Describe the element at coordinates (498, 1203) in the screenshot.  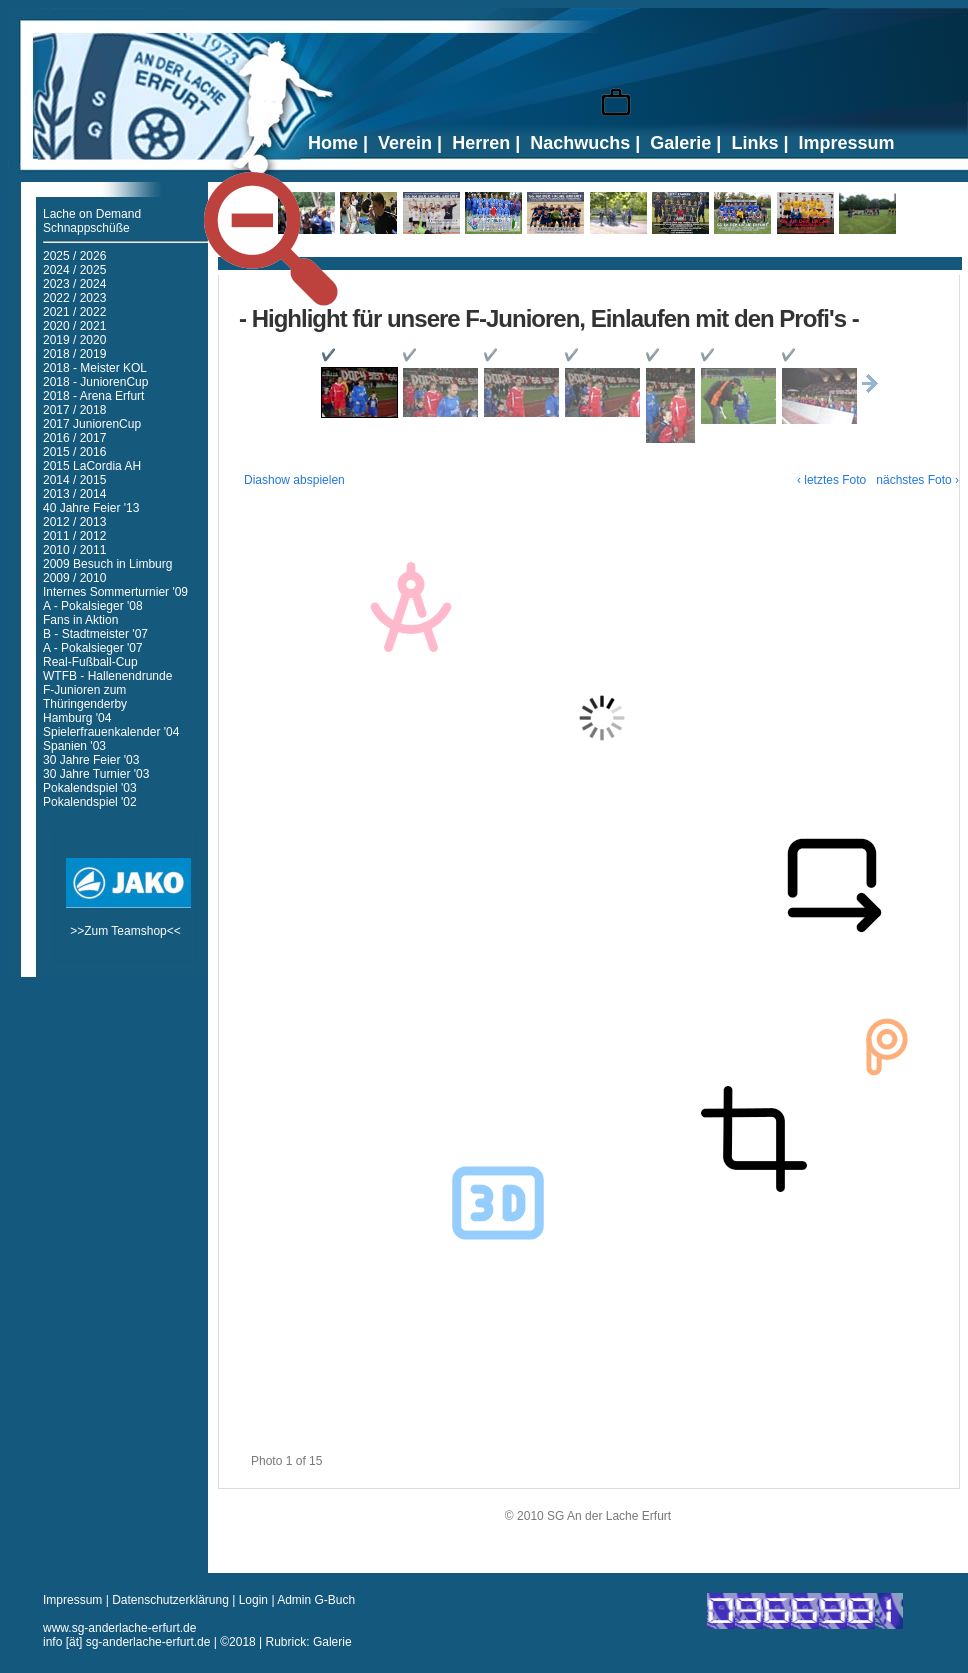
I see `enable 3D viewing mode` at that location.